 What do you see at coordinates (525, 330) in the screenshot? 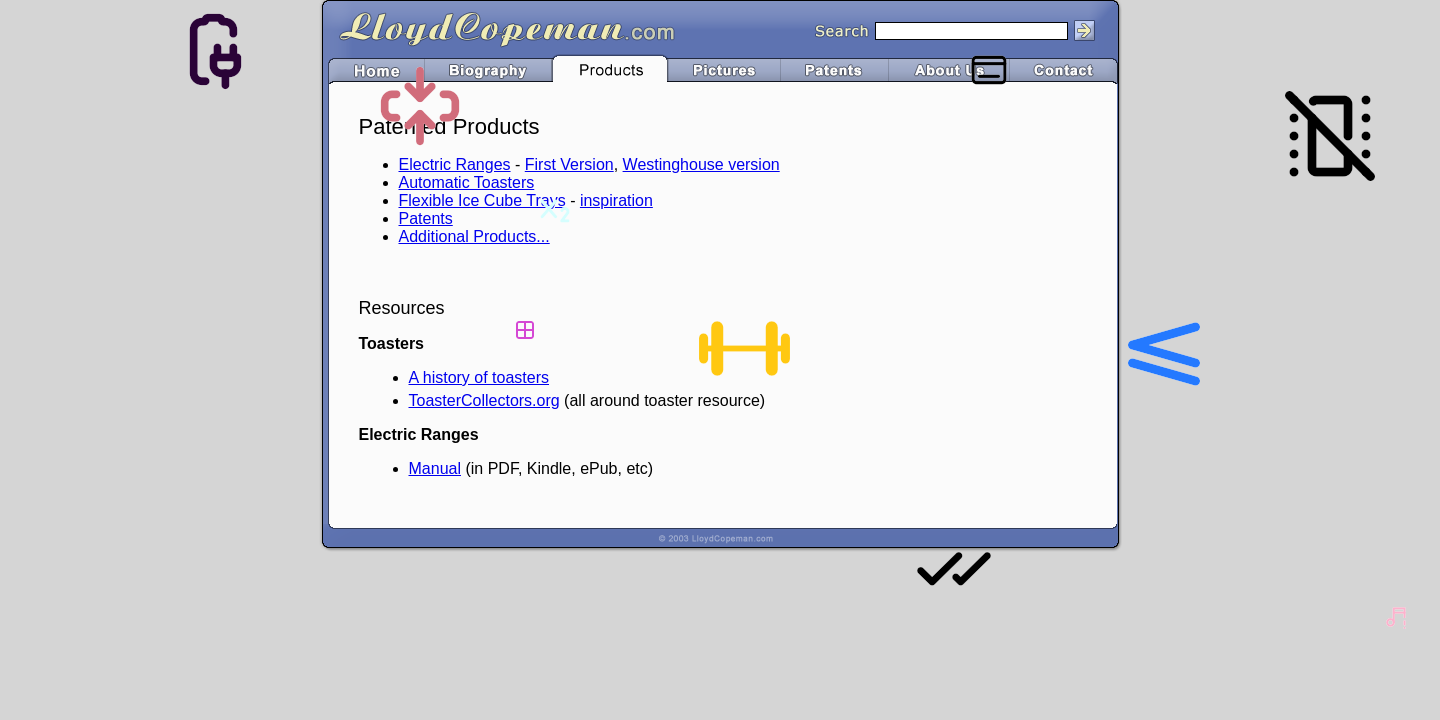
I see `apply borders to all cells in a table or grid` at bounding box center [525, 330].